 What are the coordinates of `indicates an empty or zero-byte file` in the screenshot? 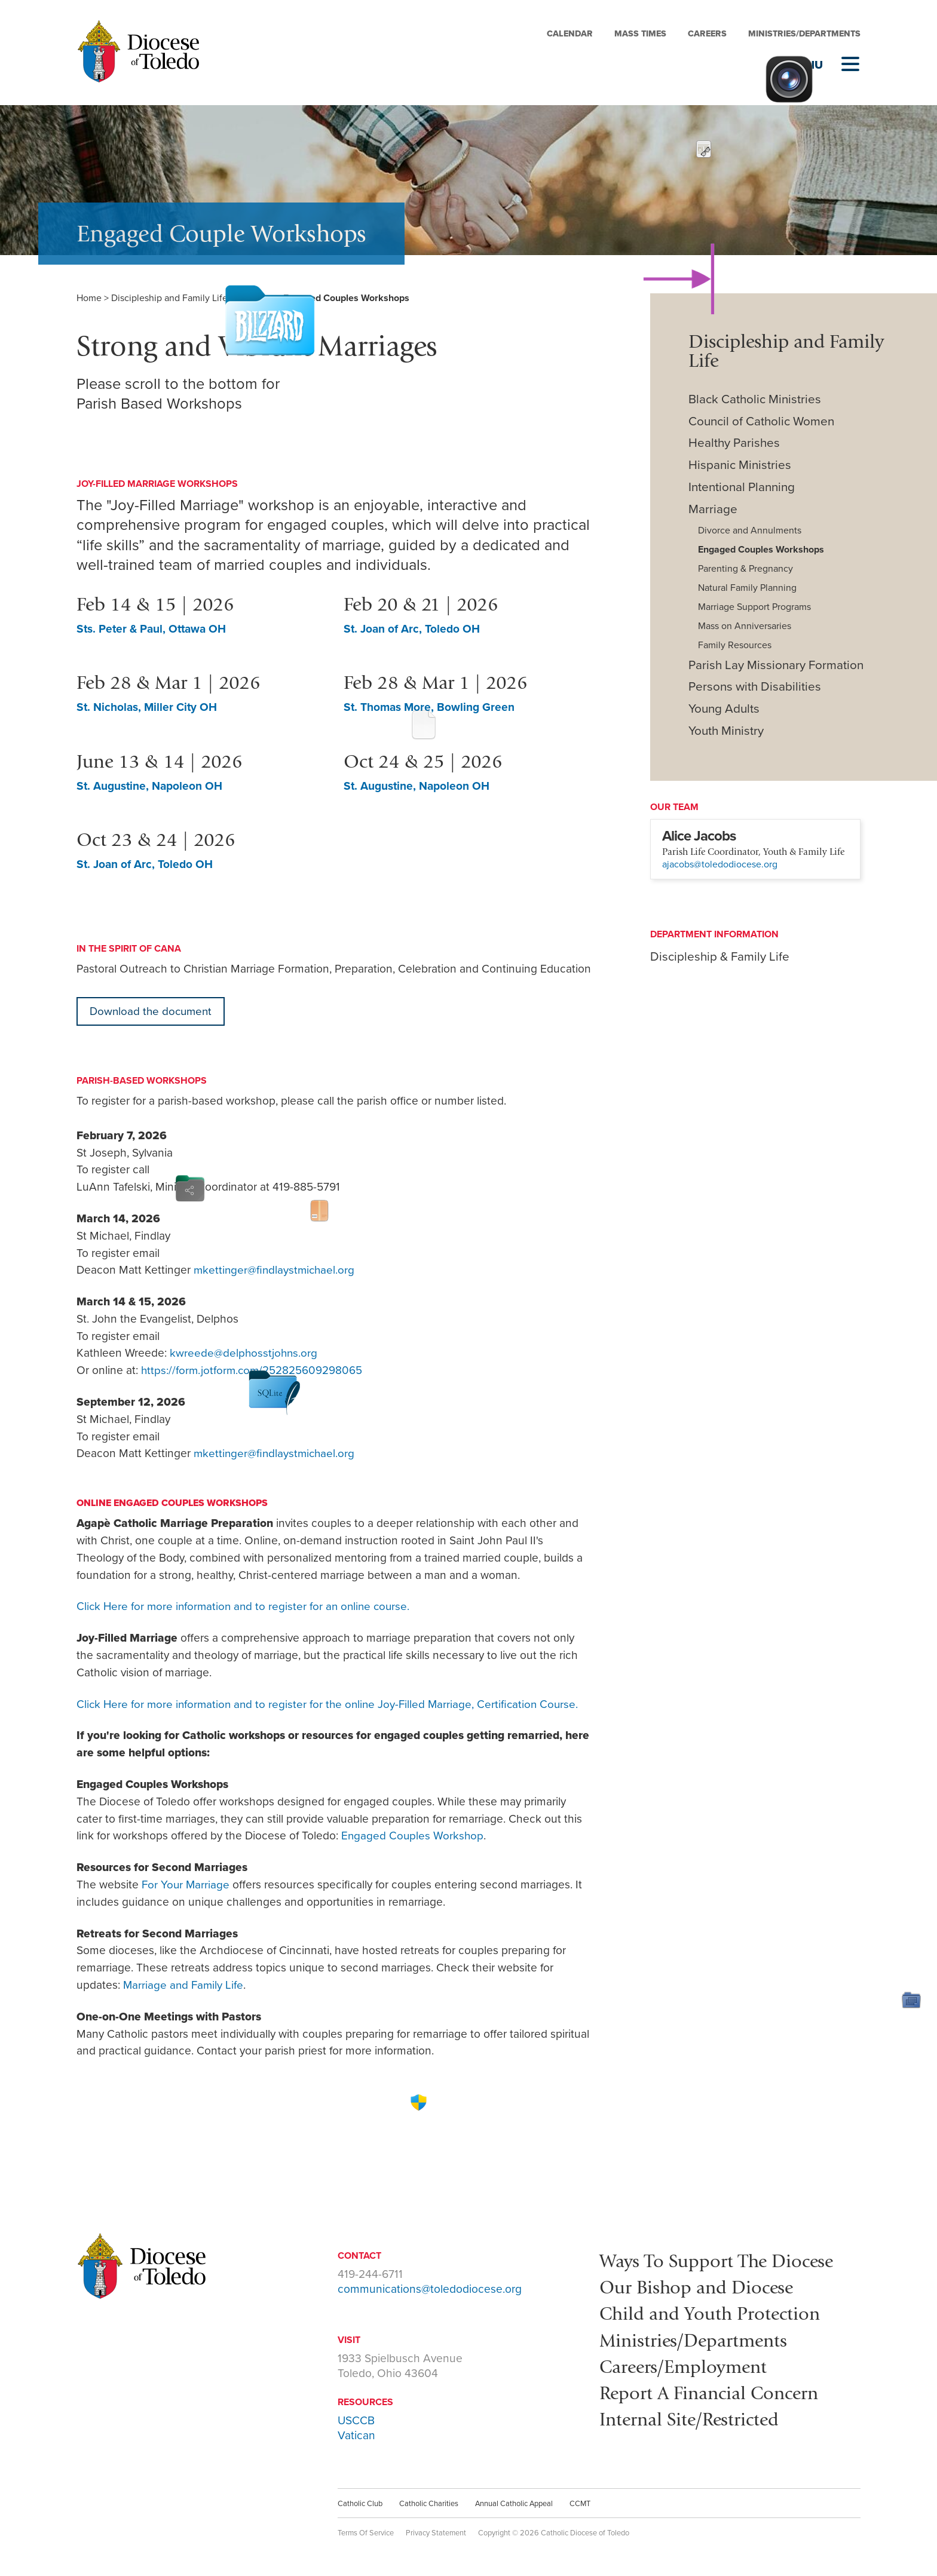 It's located at (424, 725).